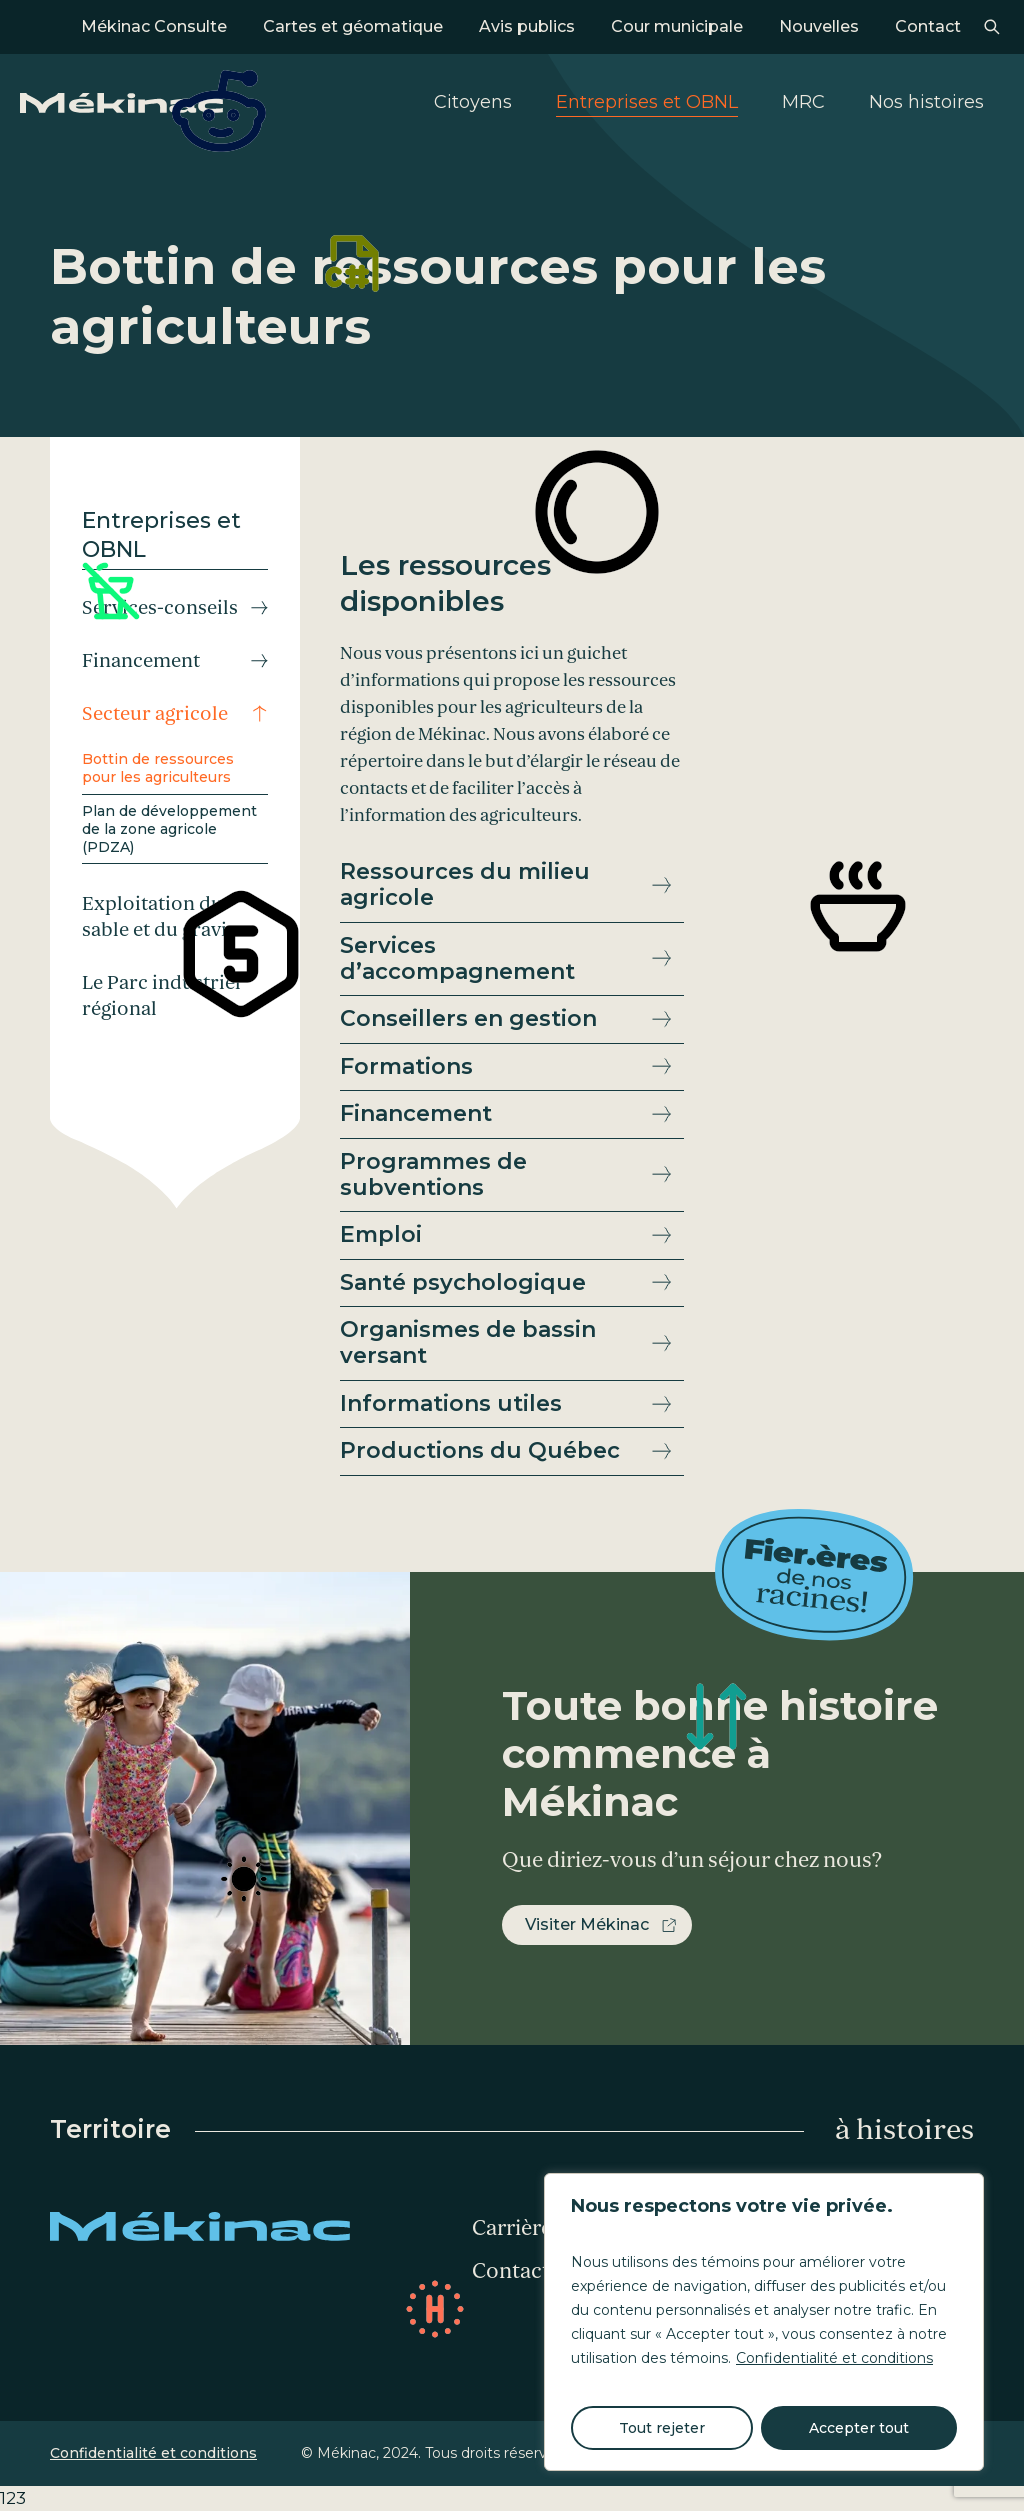 This screenshot has height=2511, width=1024. Describe the element at coordinates (858, 904) in the screenshot. I see `browse soup or hot food options` at that location.